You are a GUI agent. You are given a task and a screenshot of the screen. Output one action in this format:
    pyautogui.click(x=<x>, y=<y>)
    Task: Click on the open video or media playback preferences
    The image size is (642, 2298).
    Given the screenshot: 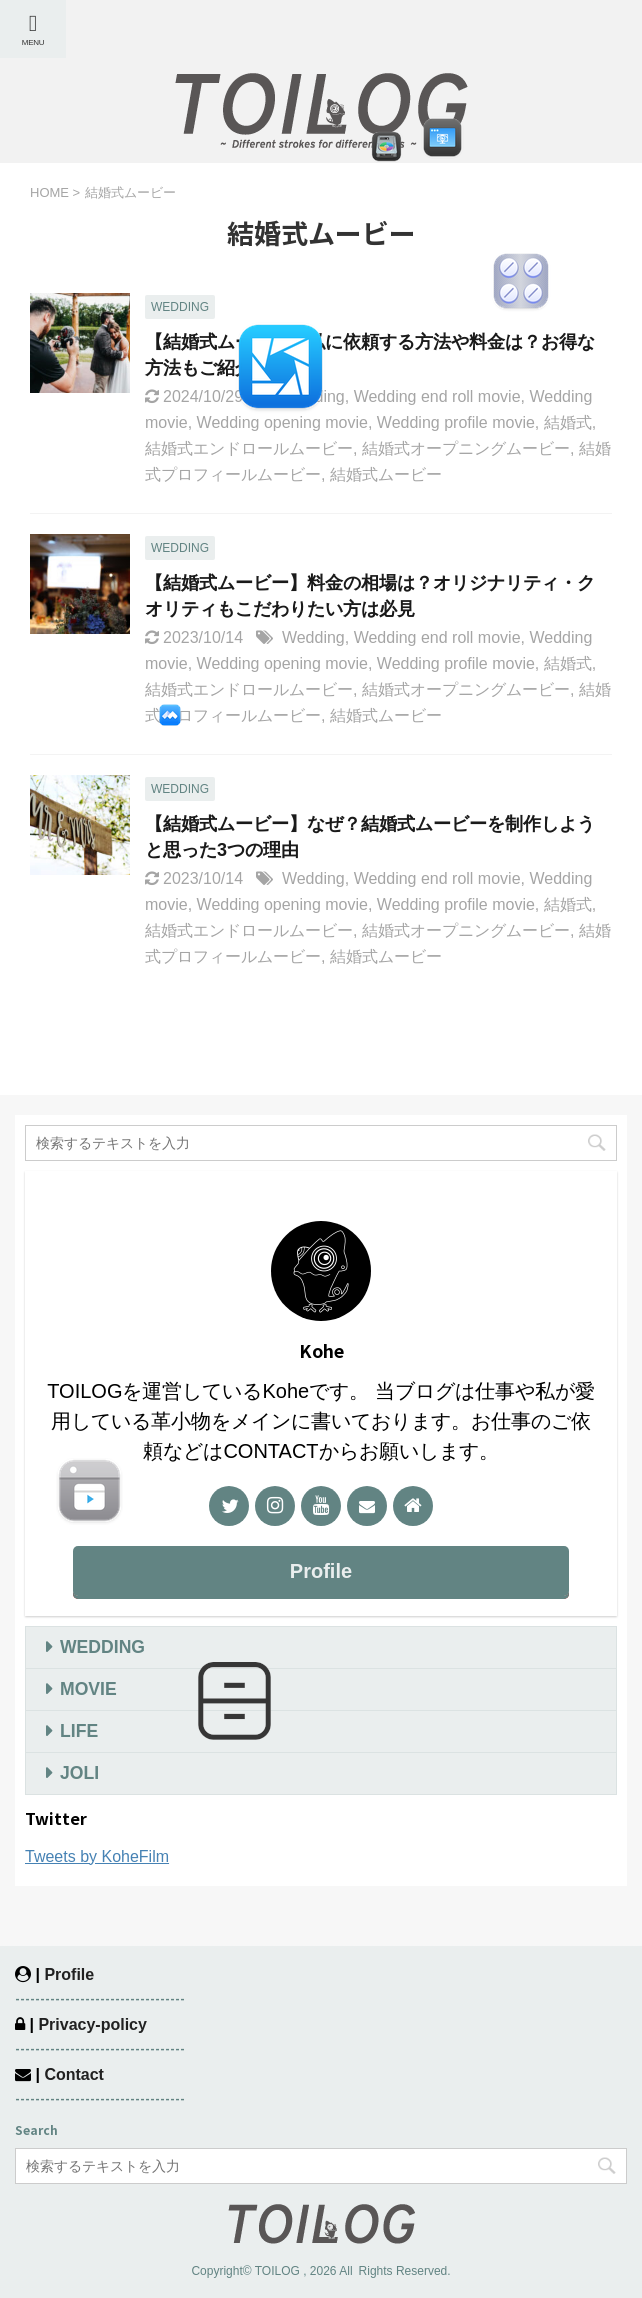 What is the action you would take?
    pyautogui.click(x=89, y=1491)
    